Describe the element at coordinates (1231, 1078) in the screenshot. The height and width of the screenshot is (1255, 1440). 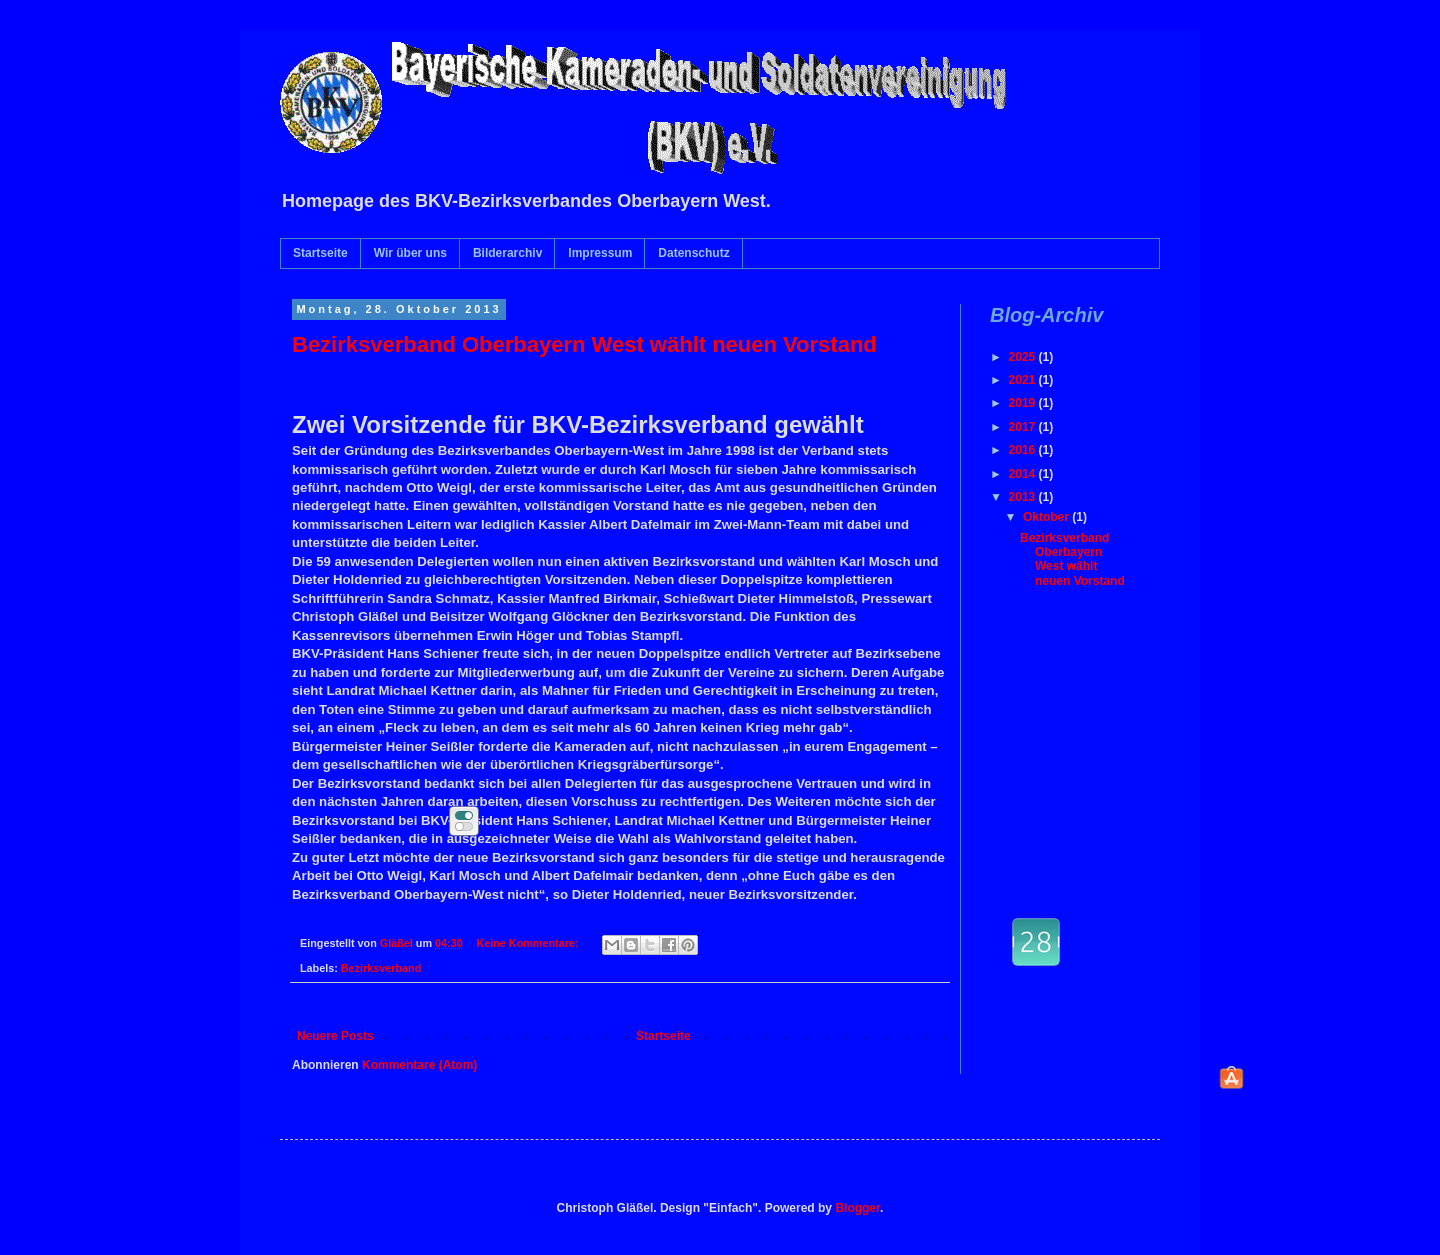
I see `open the software store to browse and install apps` at that location.